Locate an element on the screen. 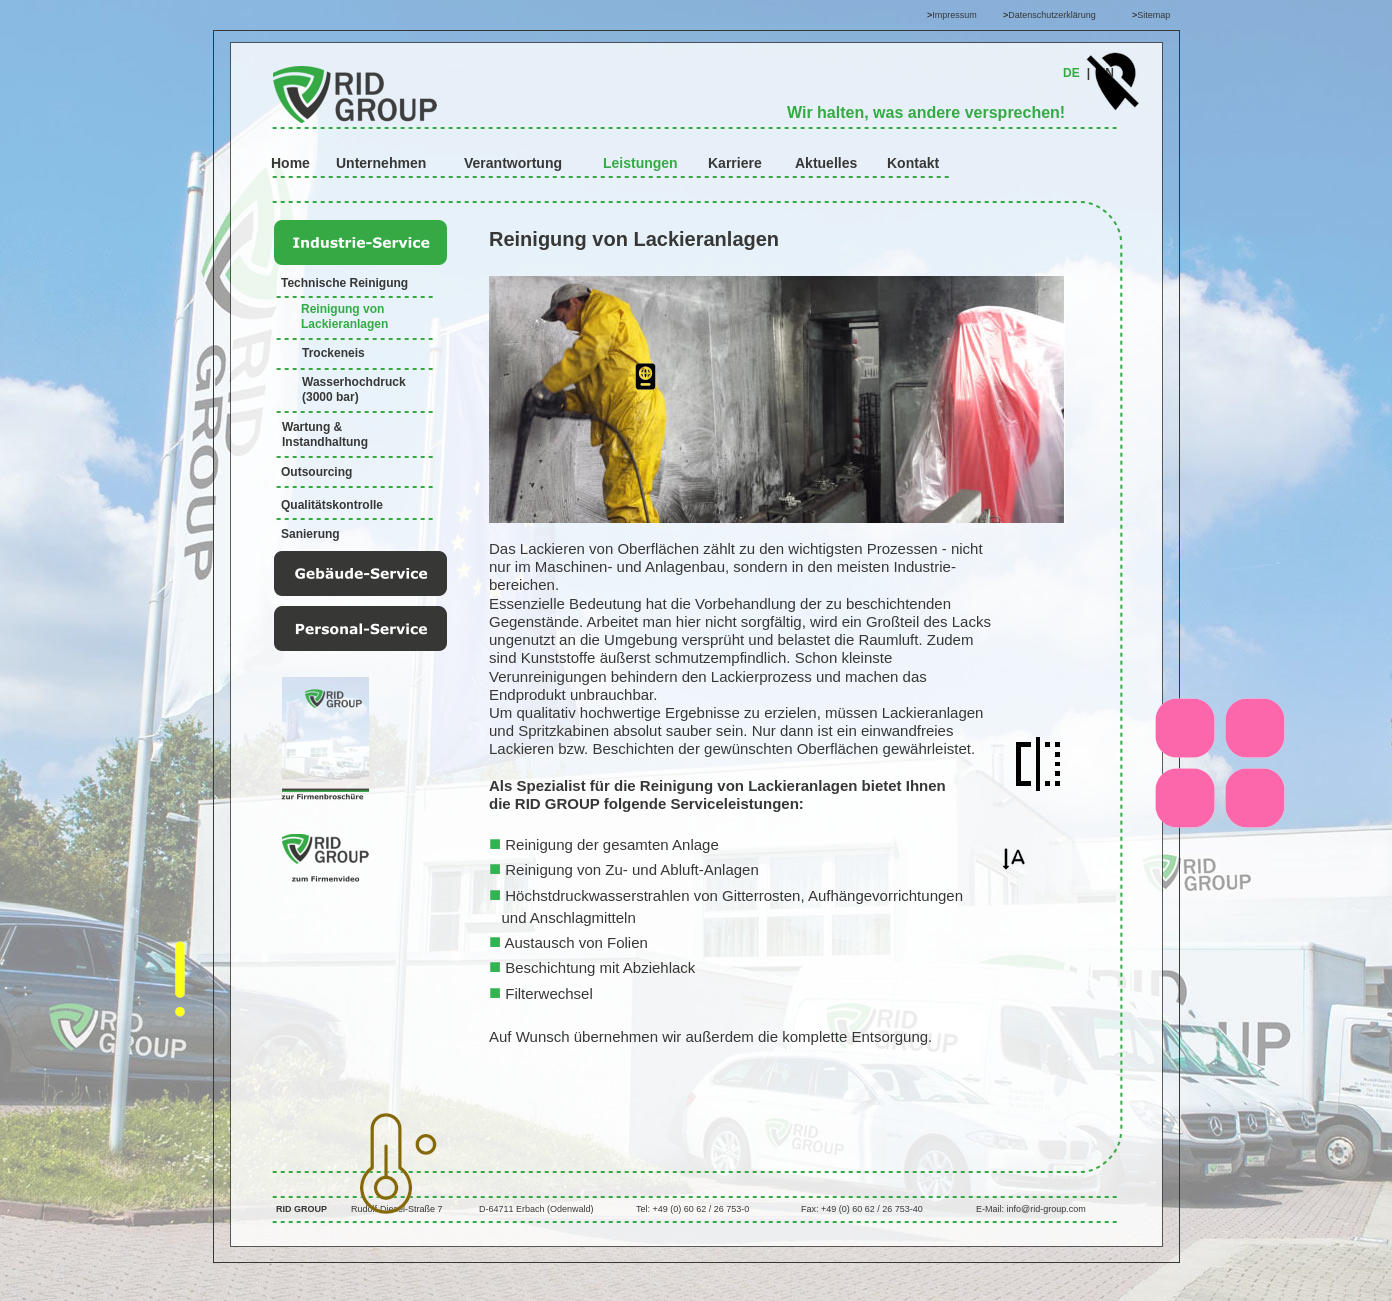  access passport or travel documents is located at coordinates (645, 376).